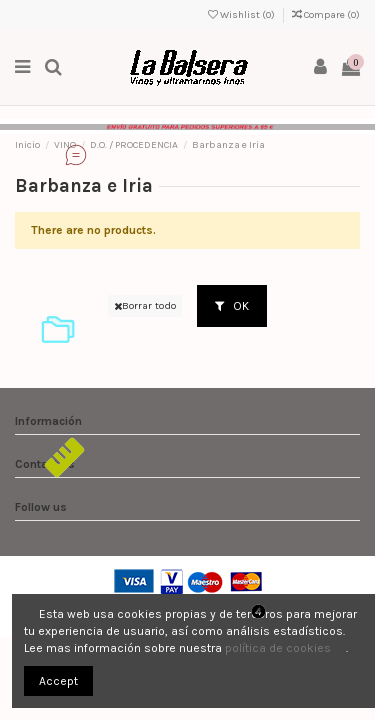 The width and height of the screenshot is (375, 720). What do you see at coordinates (57, 329) in the screenshot?
I see `browse multiple folders or directories` at bounding box center [57, 329].